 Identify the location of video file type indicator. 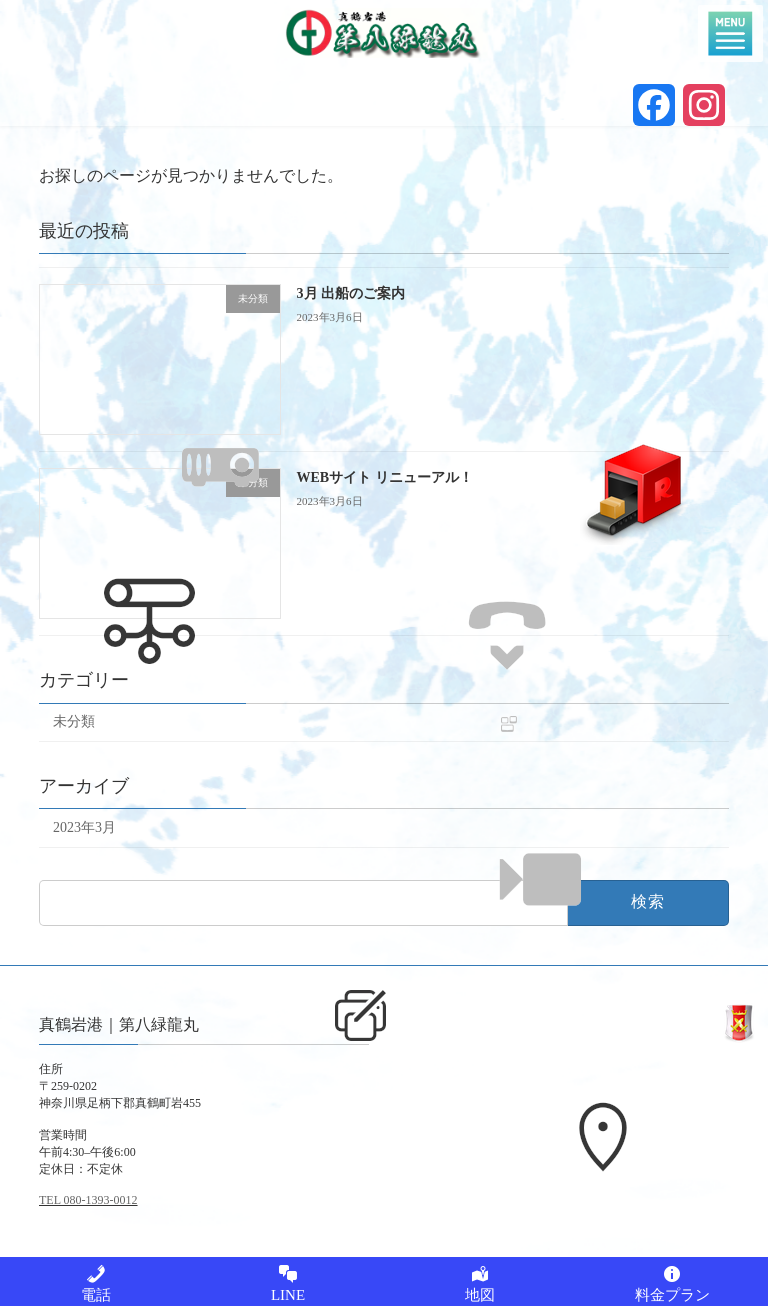
(540, 876).